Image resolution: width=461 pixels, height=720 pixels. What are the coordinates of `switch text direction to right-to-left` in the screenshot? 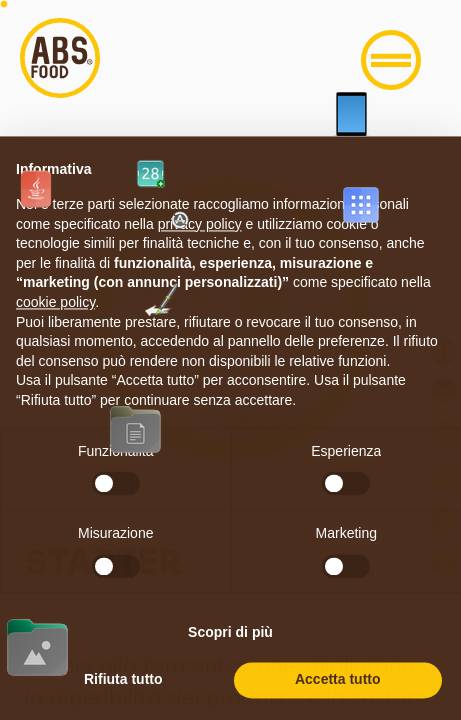 It's located at (161, 299).